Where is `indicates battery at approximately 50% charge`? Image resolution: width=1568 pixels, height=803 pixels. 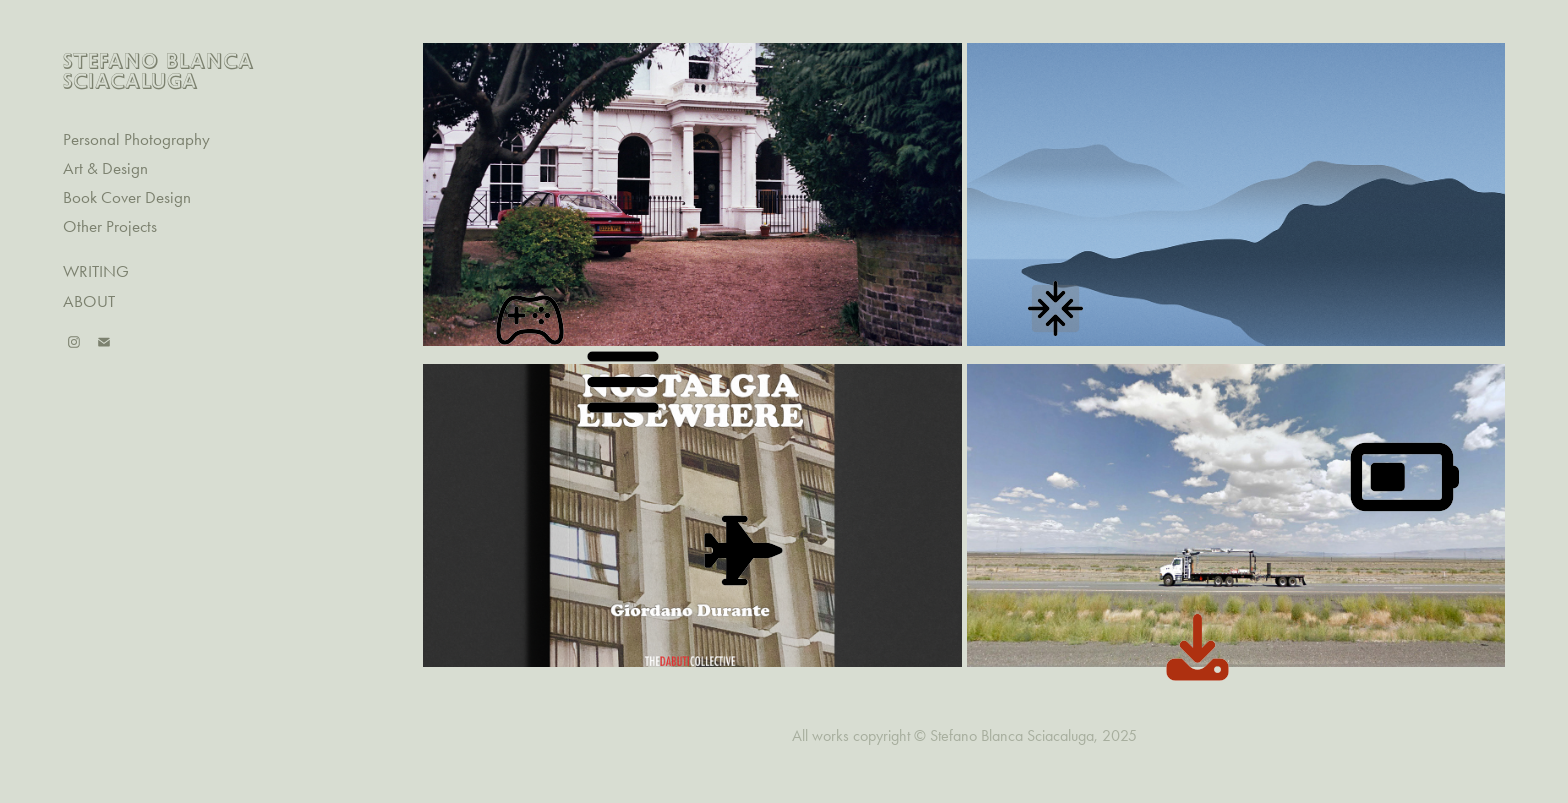
indicates battery at approximately 50% charge is located at coordinates (1402, 477).